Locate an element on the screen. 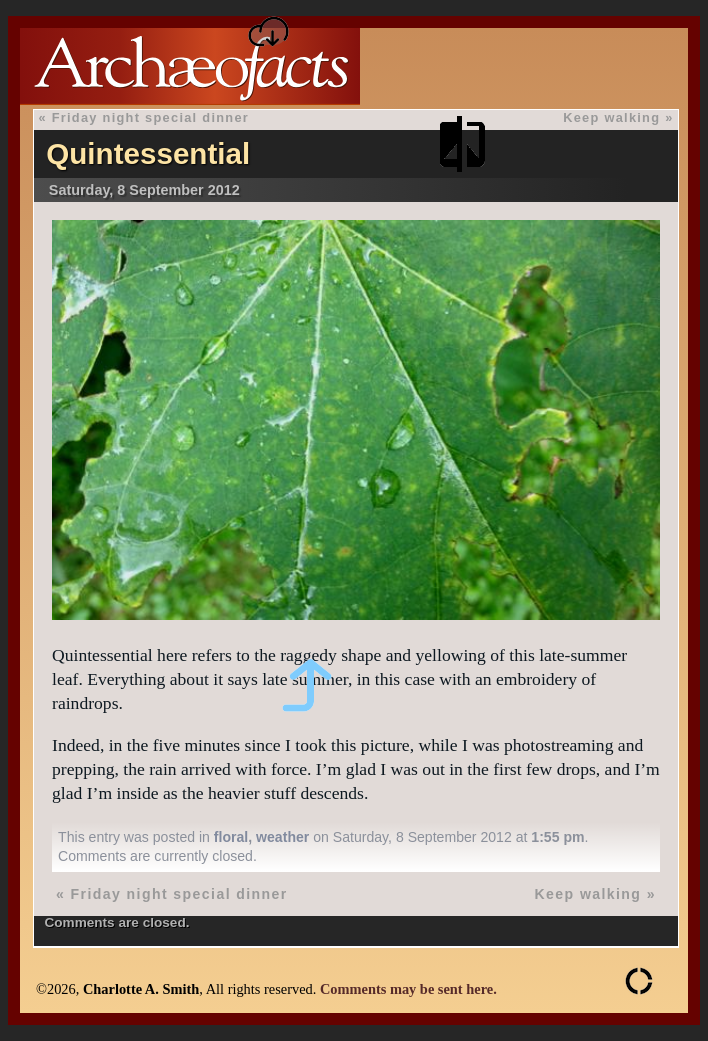  compare two images side by side is located at coordinates (462, 144).